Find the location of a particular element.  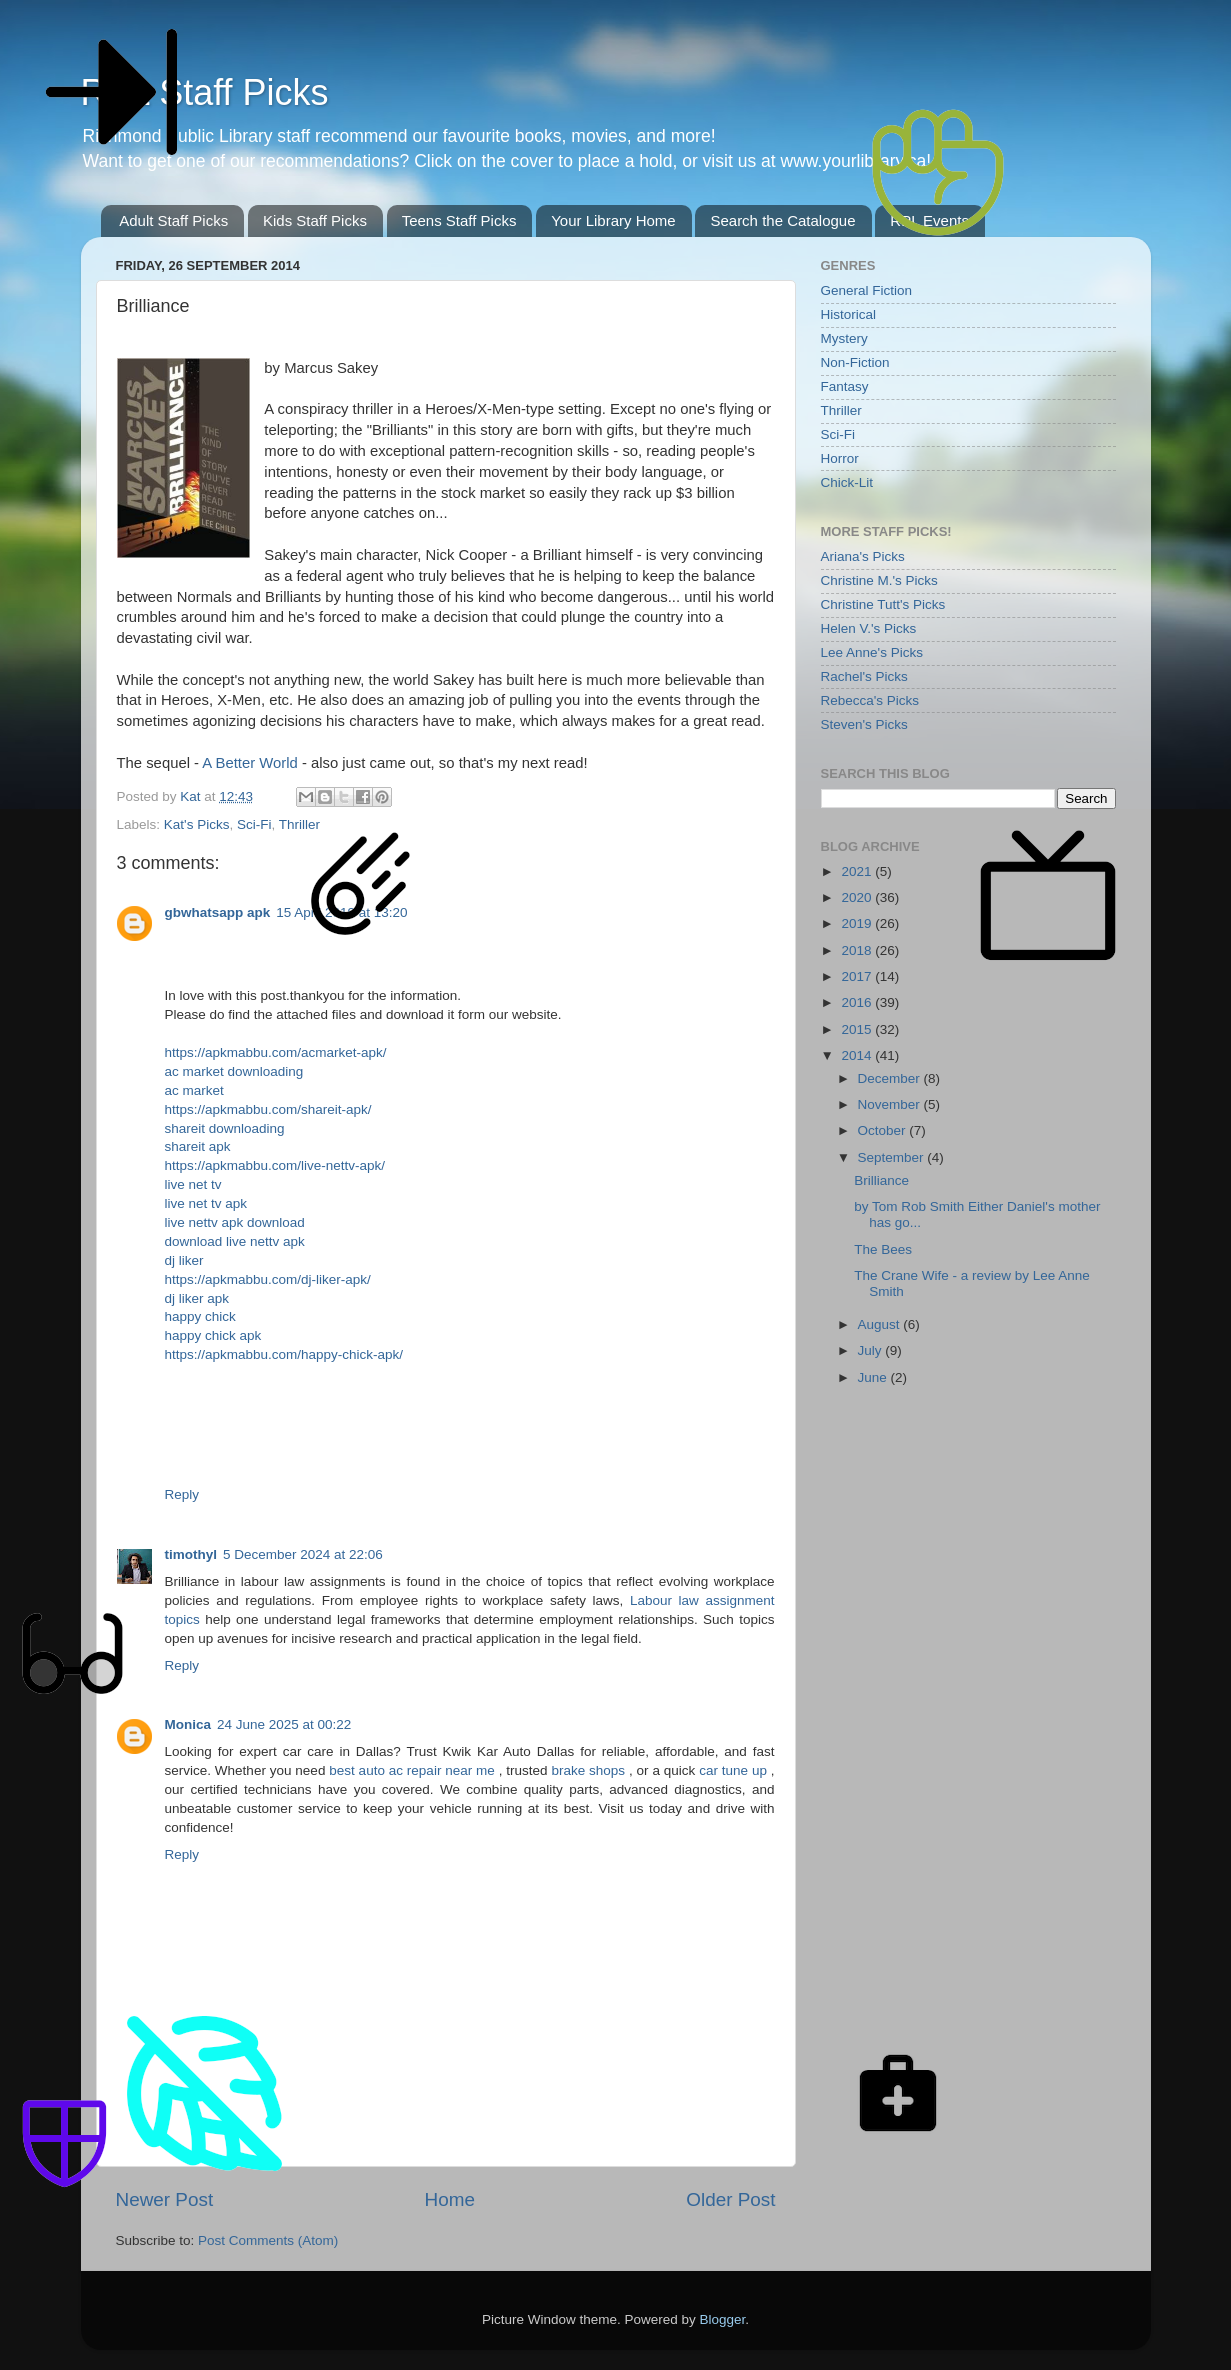

view security or protection settings is located at coordinates (64, 2138).